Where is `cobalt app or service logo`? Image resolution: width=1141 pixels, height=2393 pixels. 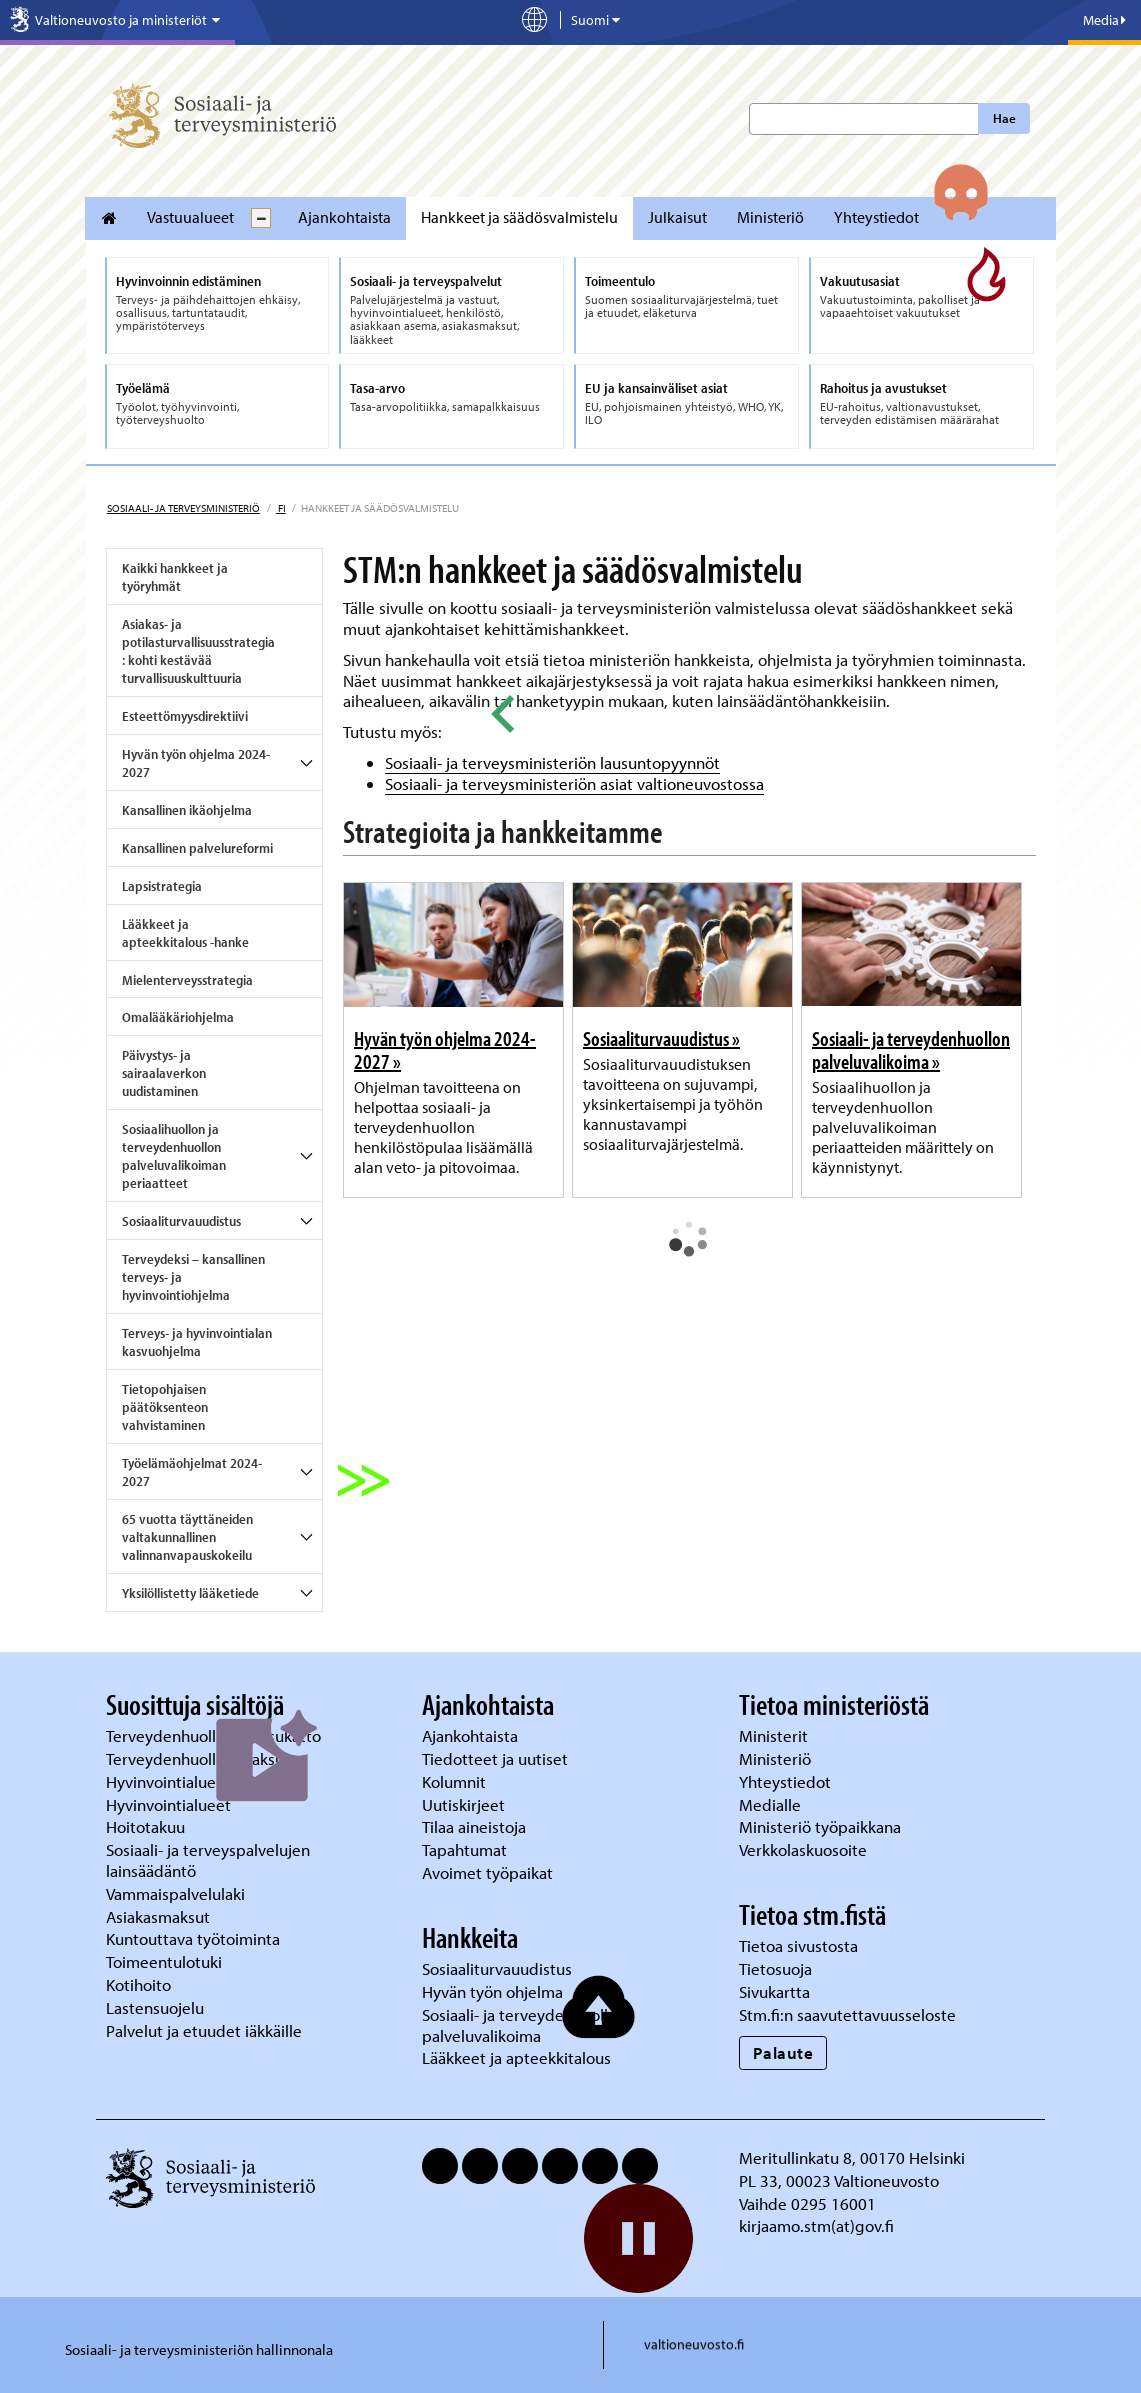 cobalt app or service logo is located at coordinates (363, 1480).